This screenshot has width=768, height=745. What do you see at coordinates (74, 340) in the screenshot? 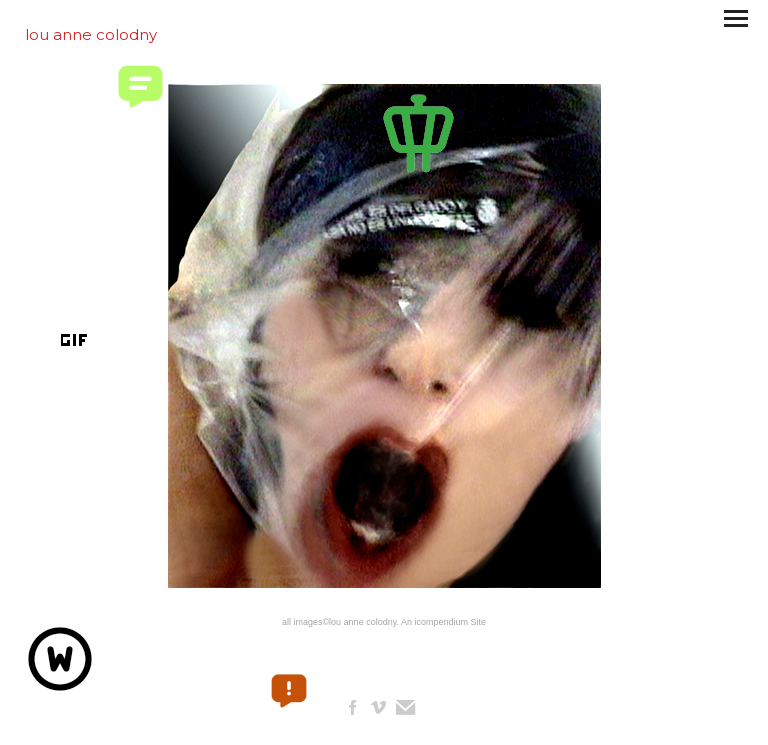
I see `insert a GIF into your message` at bounding box center [74, 340].